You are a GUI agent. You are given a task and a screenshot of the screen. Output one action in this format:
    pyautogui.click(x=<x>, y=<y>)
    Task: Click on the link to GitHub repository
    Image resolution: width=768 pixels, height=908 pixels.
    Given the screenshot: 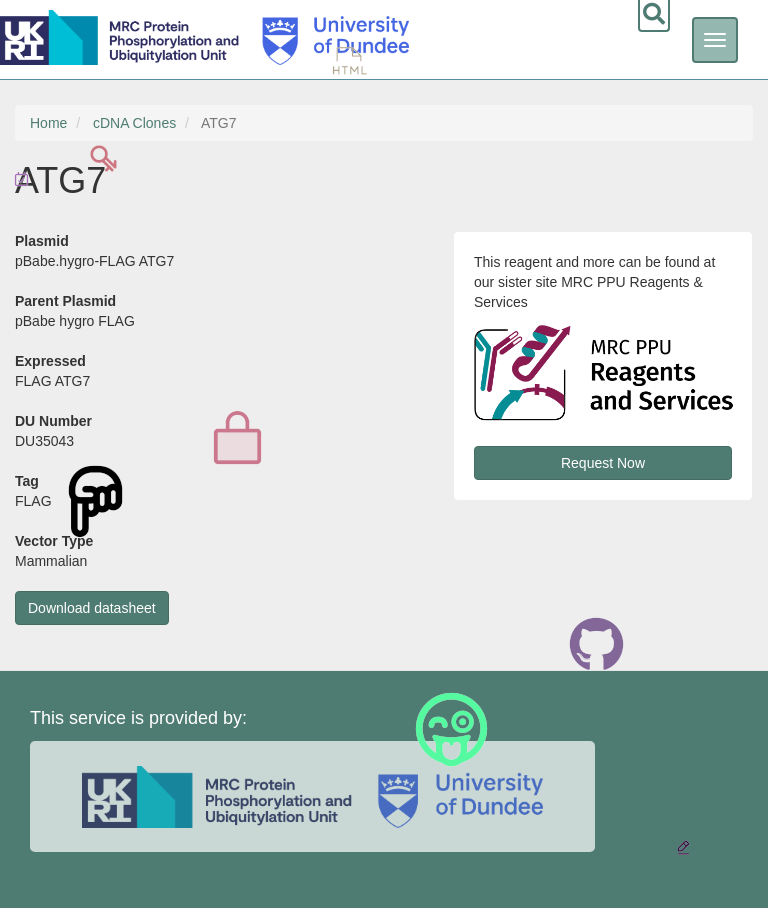 What is the action you would take?
    pyautogui.click(x=596, y=644)
    